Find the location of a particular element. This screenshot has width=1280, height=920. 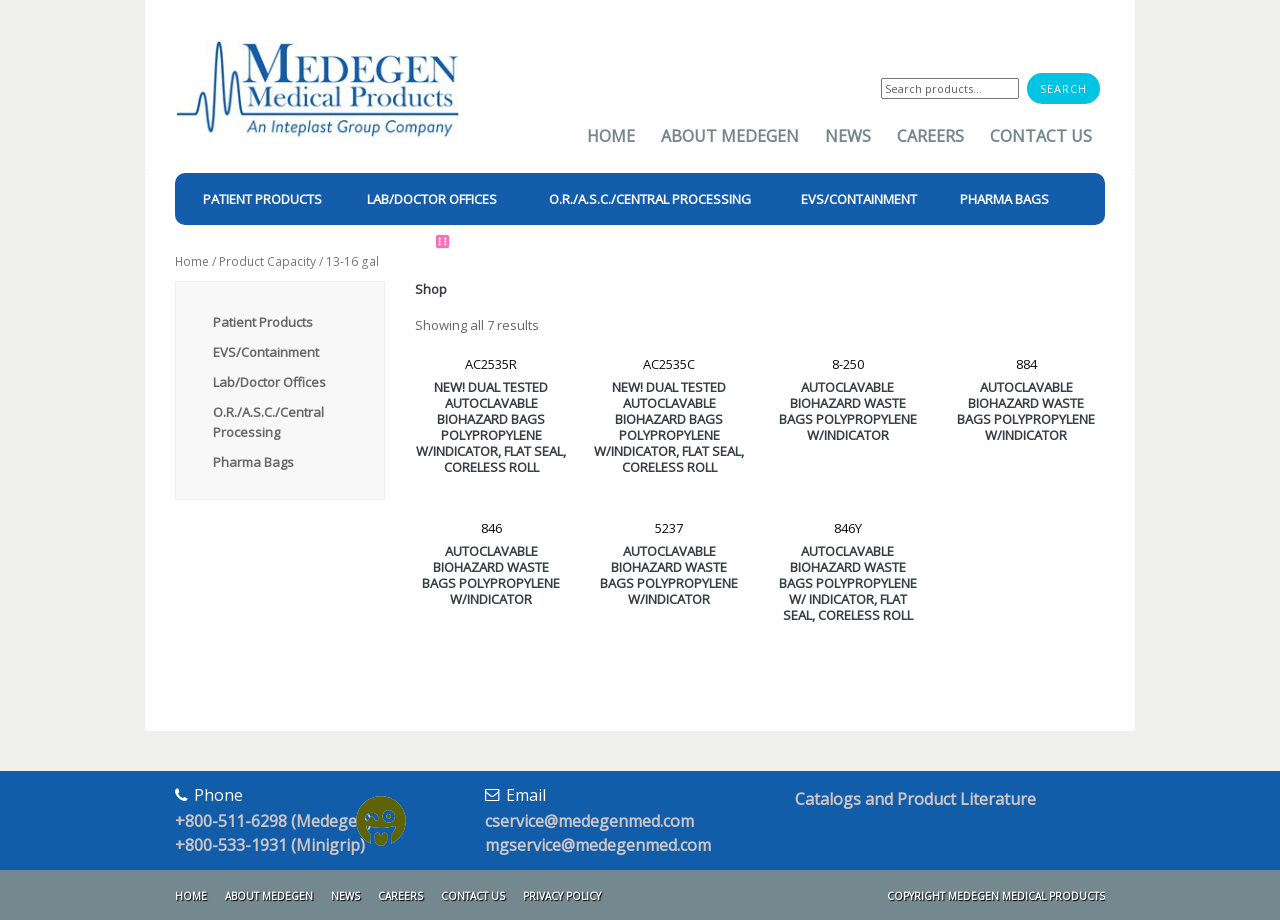

roll or randomize a selection is located at coordinates (442, 241).